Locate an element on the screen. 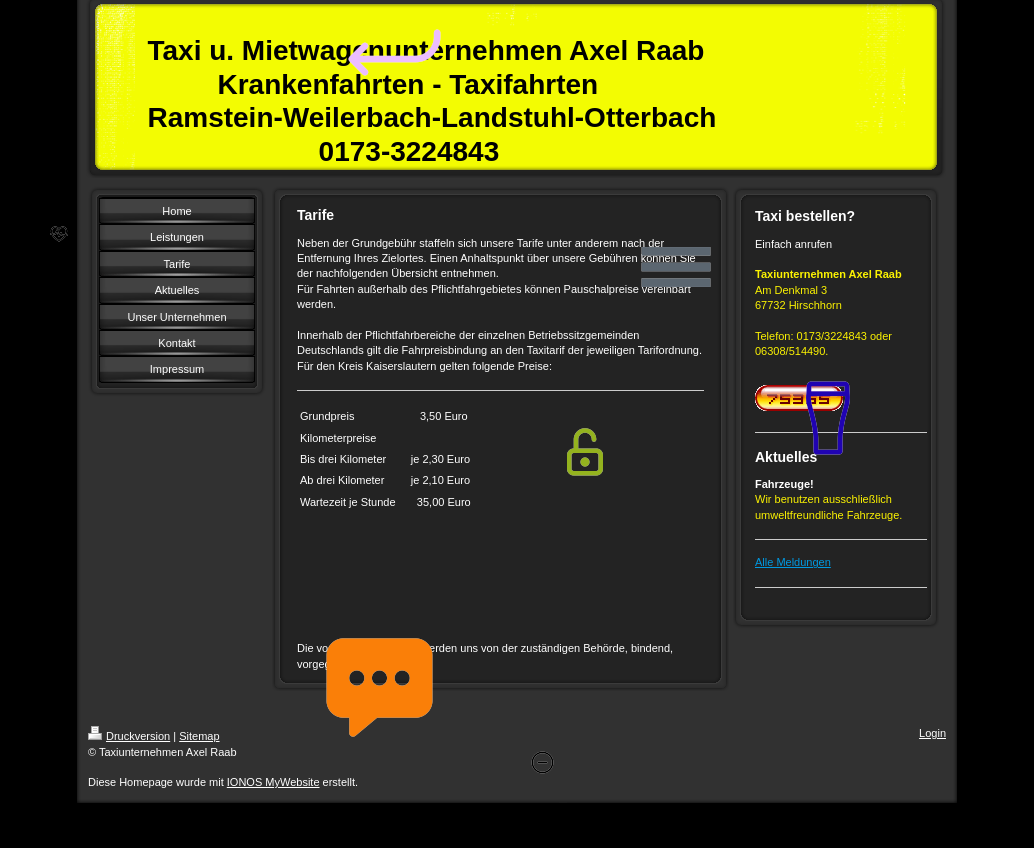 The height and width of the screenshot is (848, 1034). open chat or messaging is located at coordinates (379, 687).